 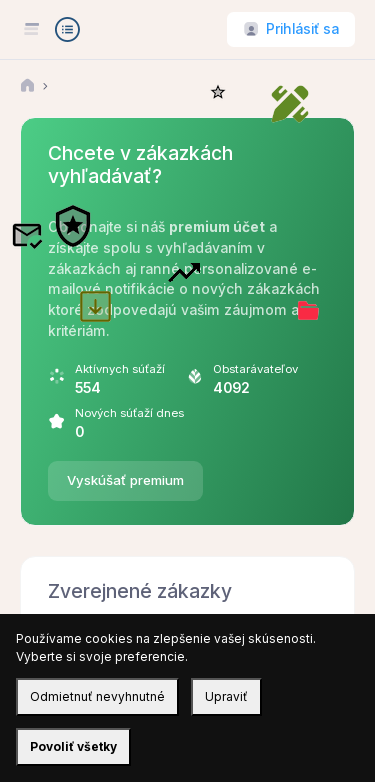 What do you see at coordinates (95, 306) in the screenshot?
I see `download file or content` at bounding box center [95, 306].